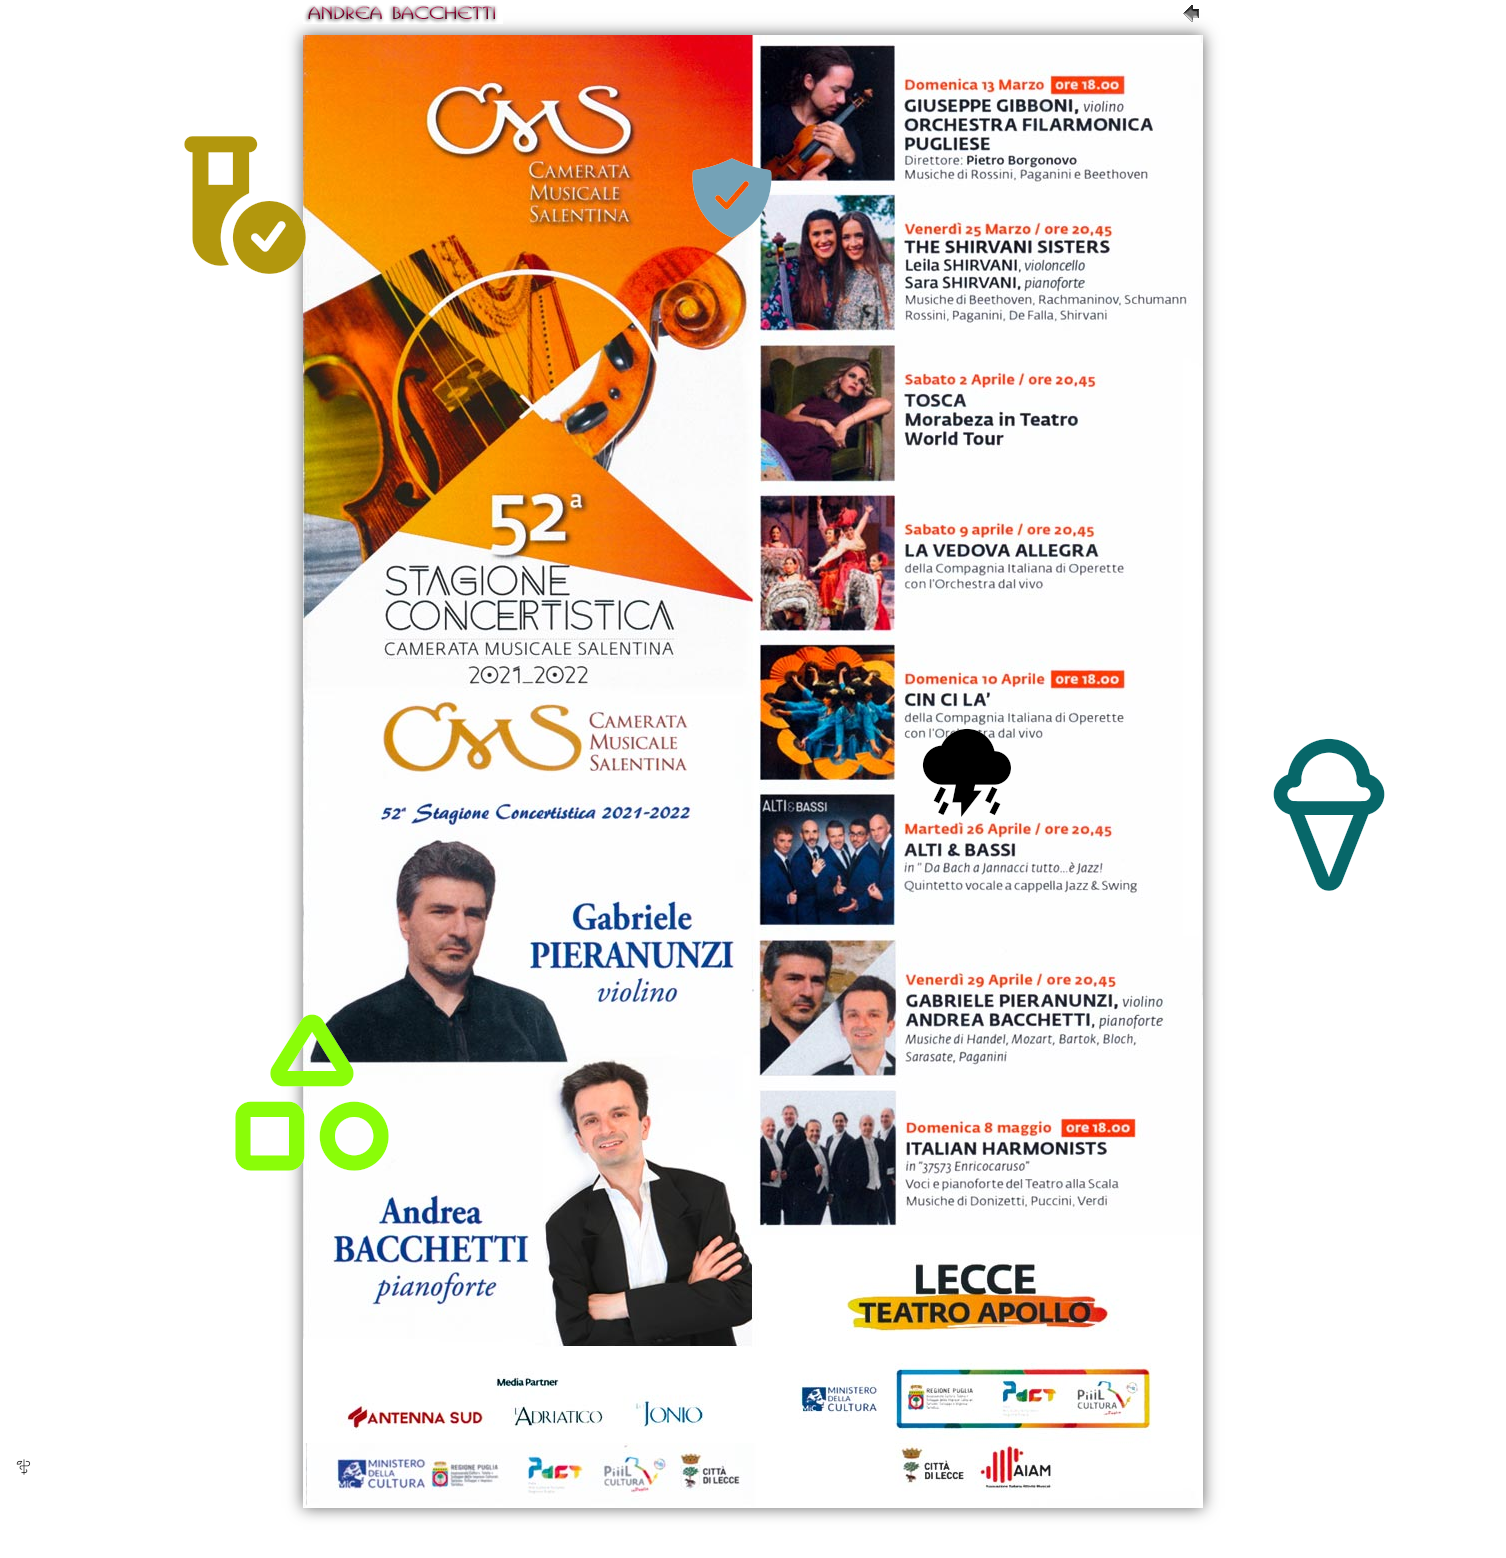 This screenshot has height=1558, width=1506. I want to click on indicates thunderstorm weather conditions, so click(967, 773).